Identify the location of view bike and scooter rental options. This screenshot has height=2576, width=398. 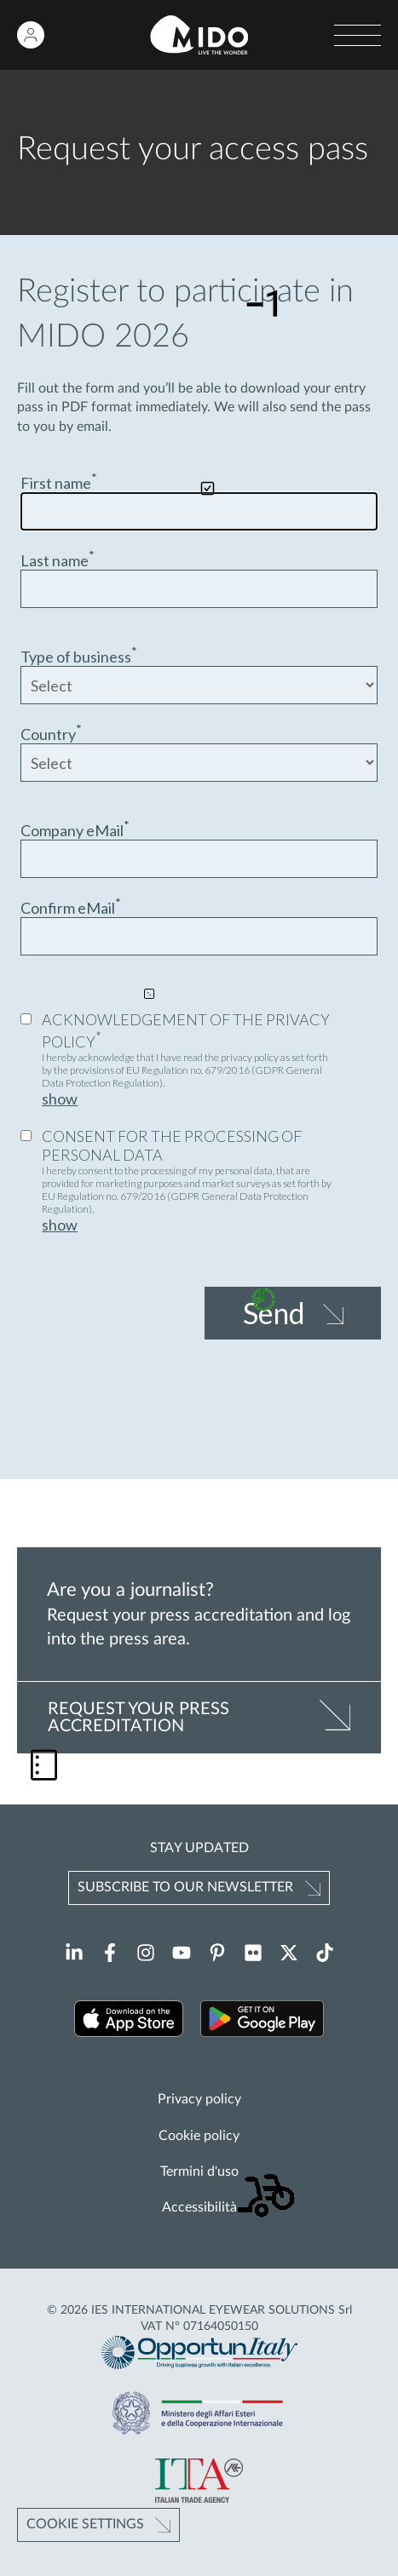
(266, 2195).